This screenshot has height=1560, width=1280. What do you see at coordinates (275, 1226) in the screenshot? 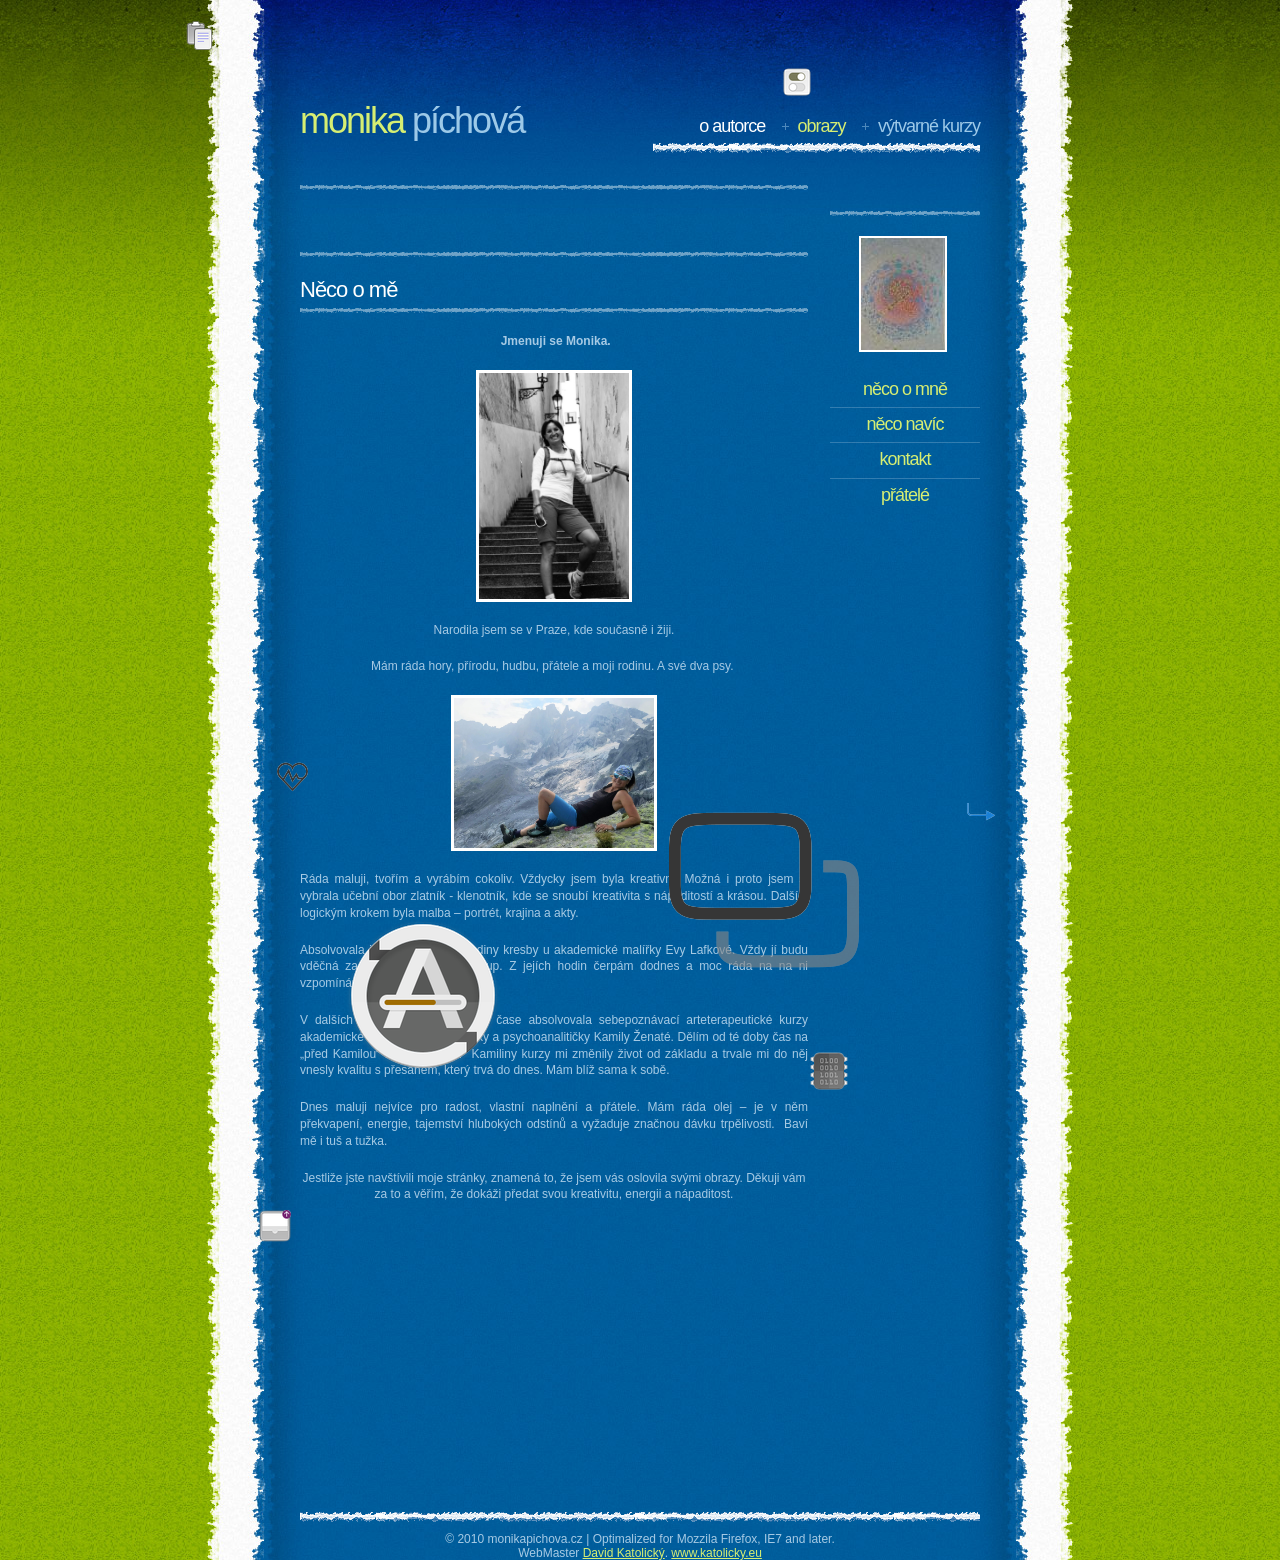
I see `view outgoing mail queue` at bounding box center [275, 1226].